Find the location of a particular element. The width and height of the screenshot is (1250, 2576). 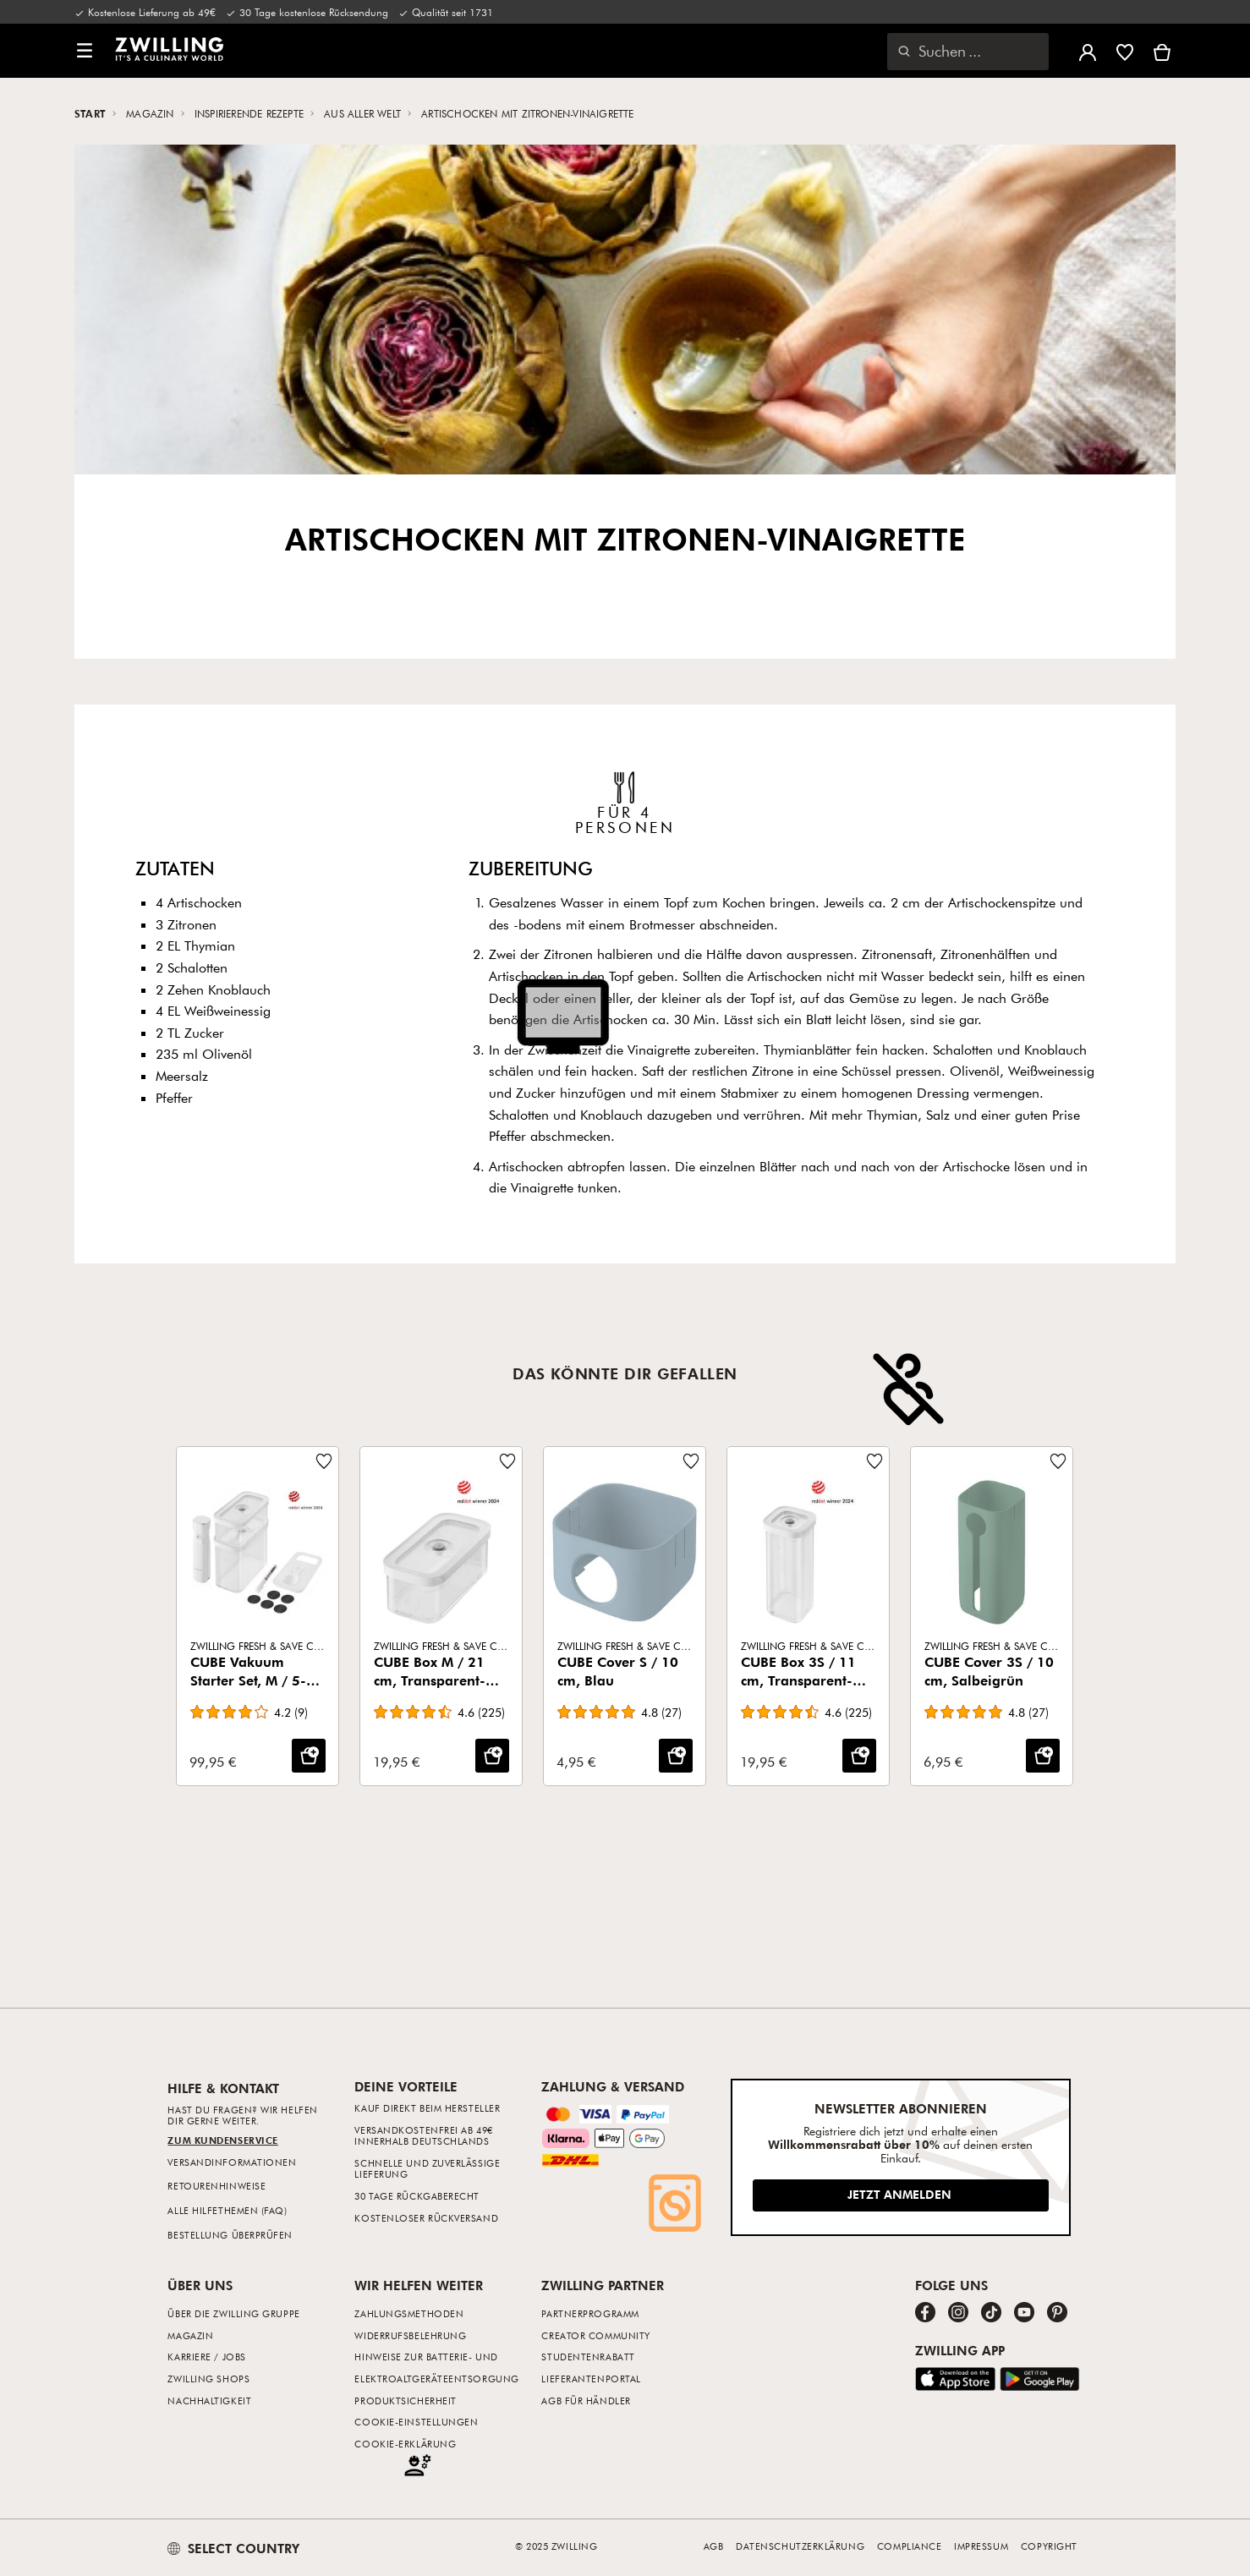

access engineering or technical settings is located at coordinates (418, 2465).